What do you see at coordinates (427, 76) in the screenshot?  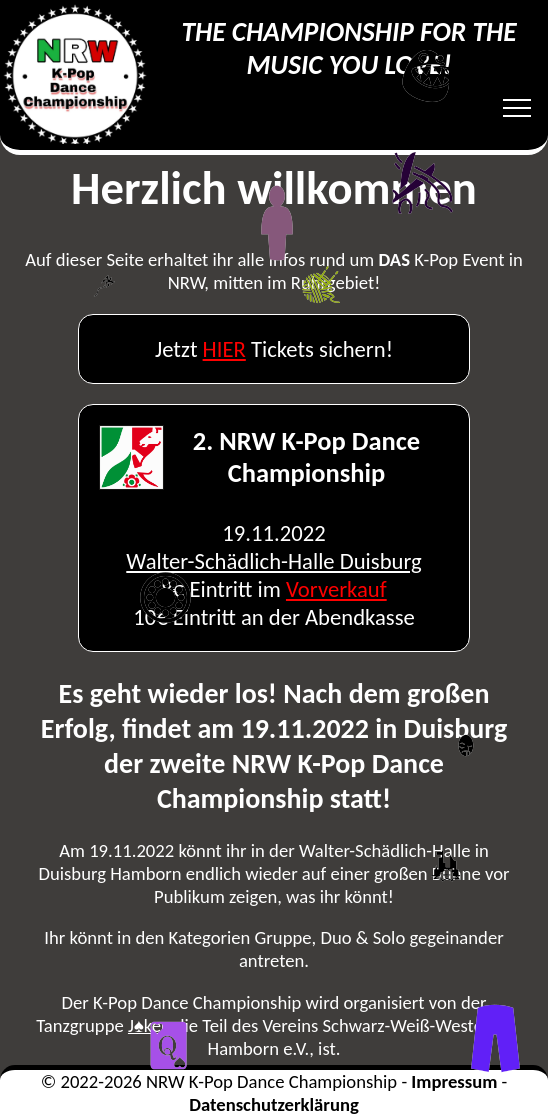 I see `indicates gluttony status effect or debuff` at bounding box center [427, 76].